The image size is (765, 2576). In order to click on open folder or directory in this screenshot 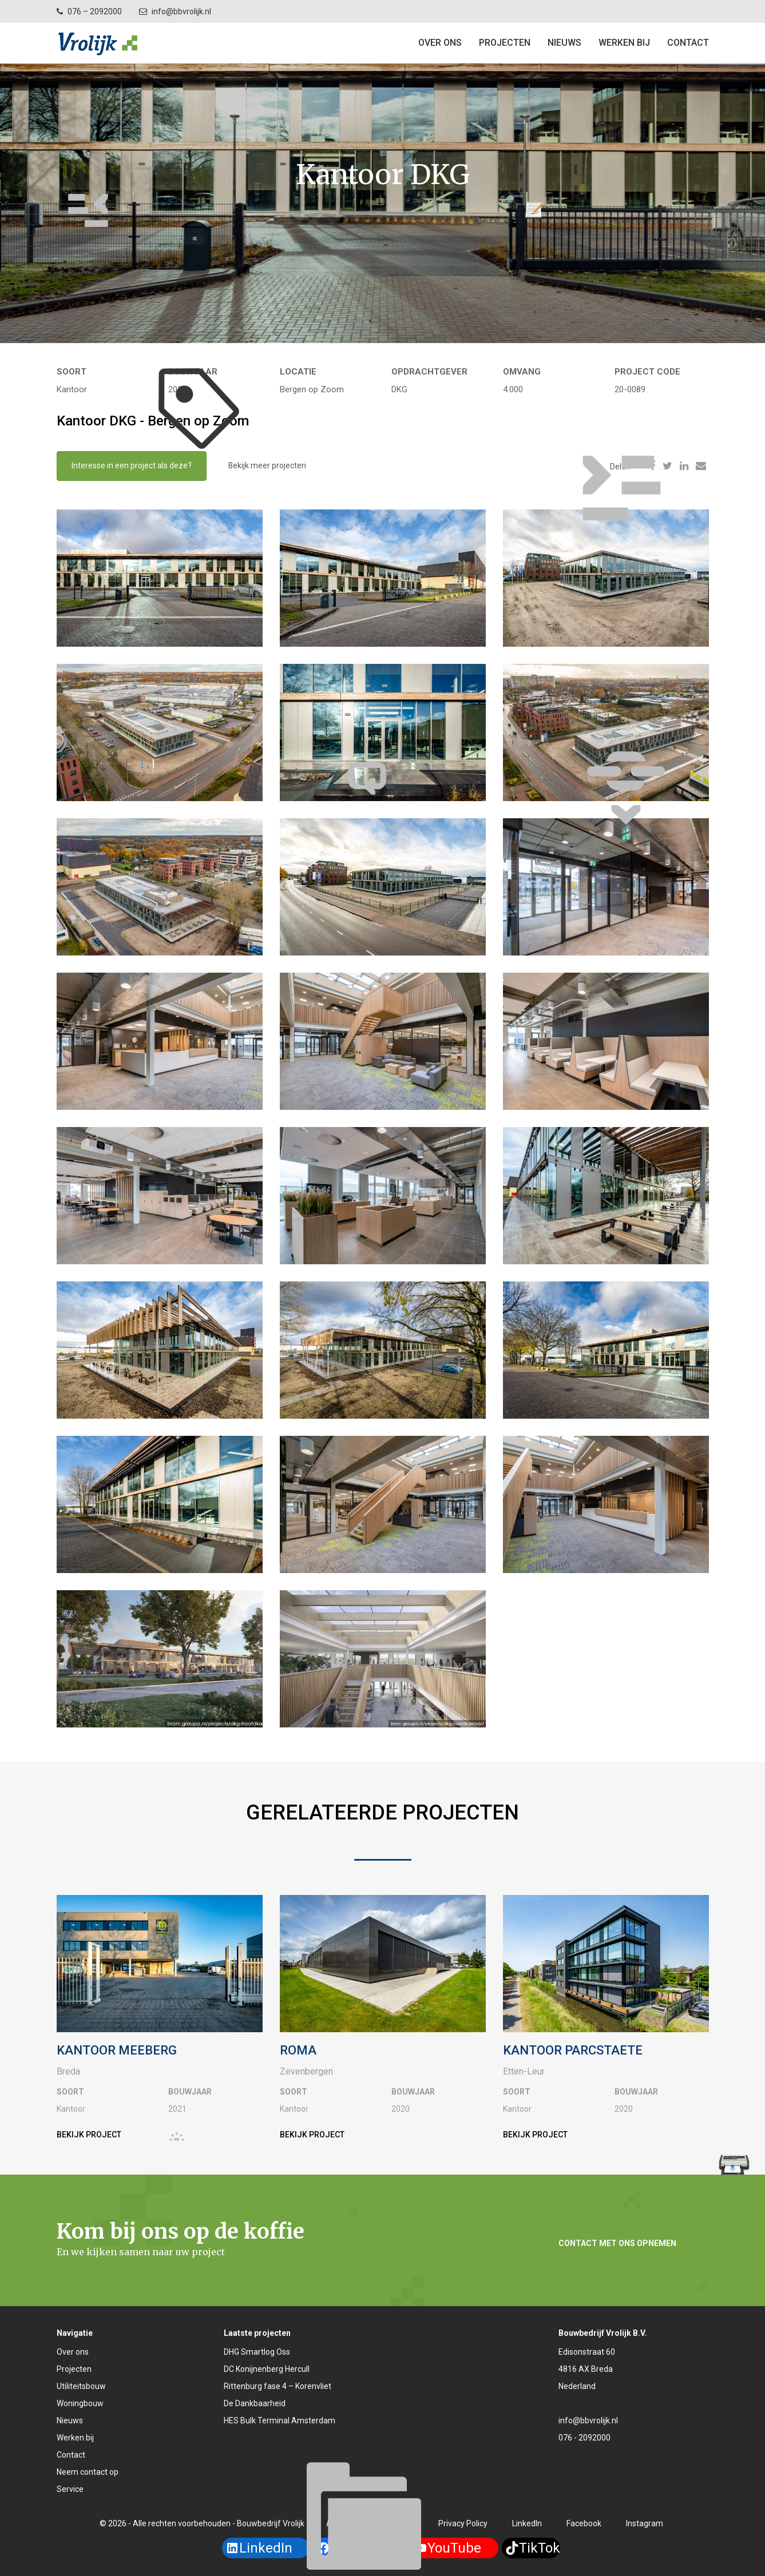, I will do `click(364, 2513)`.